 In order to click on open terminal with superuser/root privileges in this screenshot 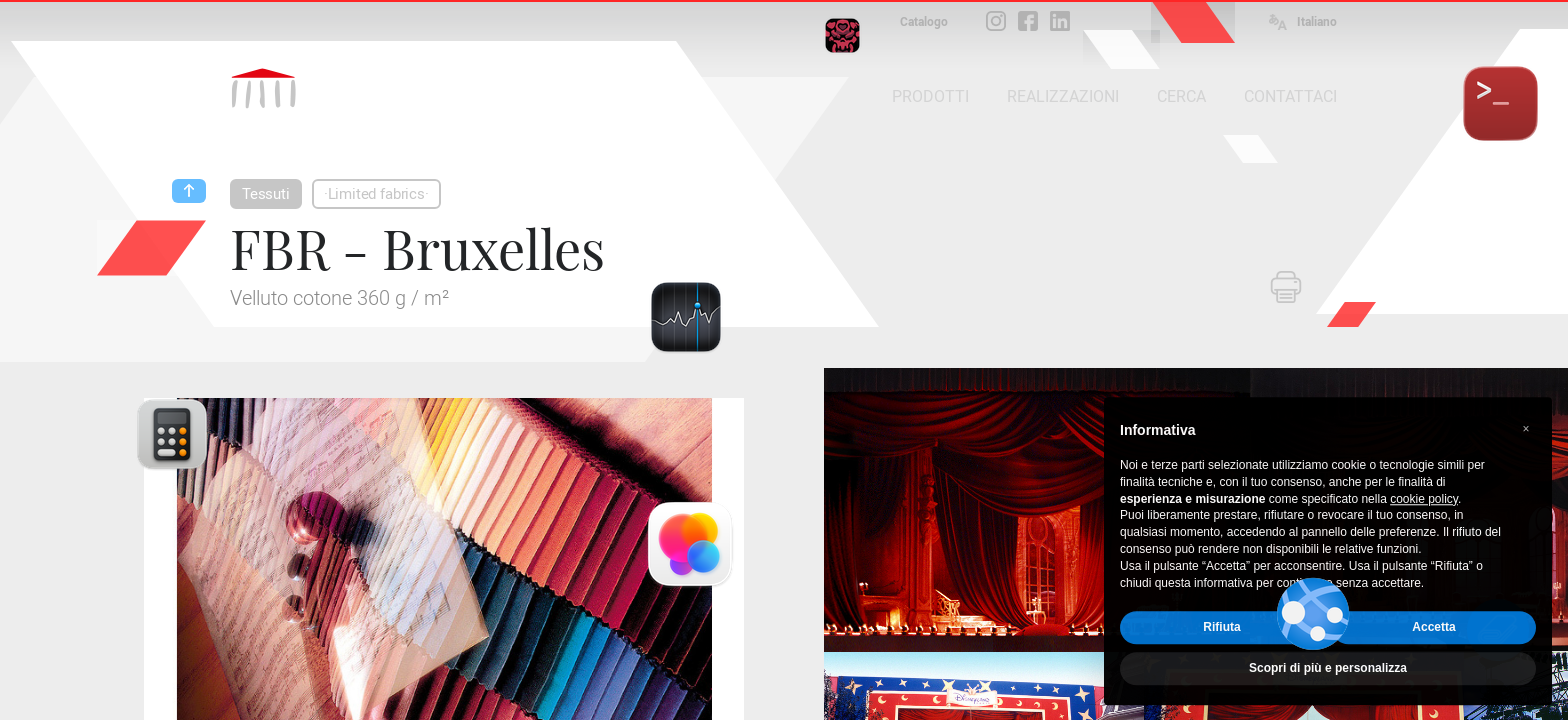, I will do `click(1500, 103)`.